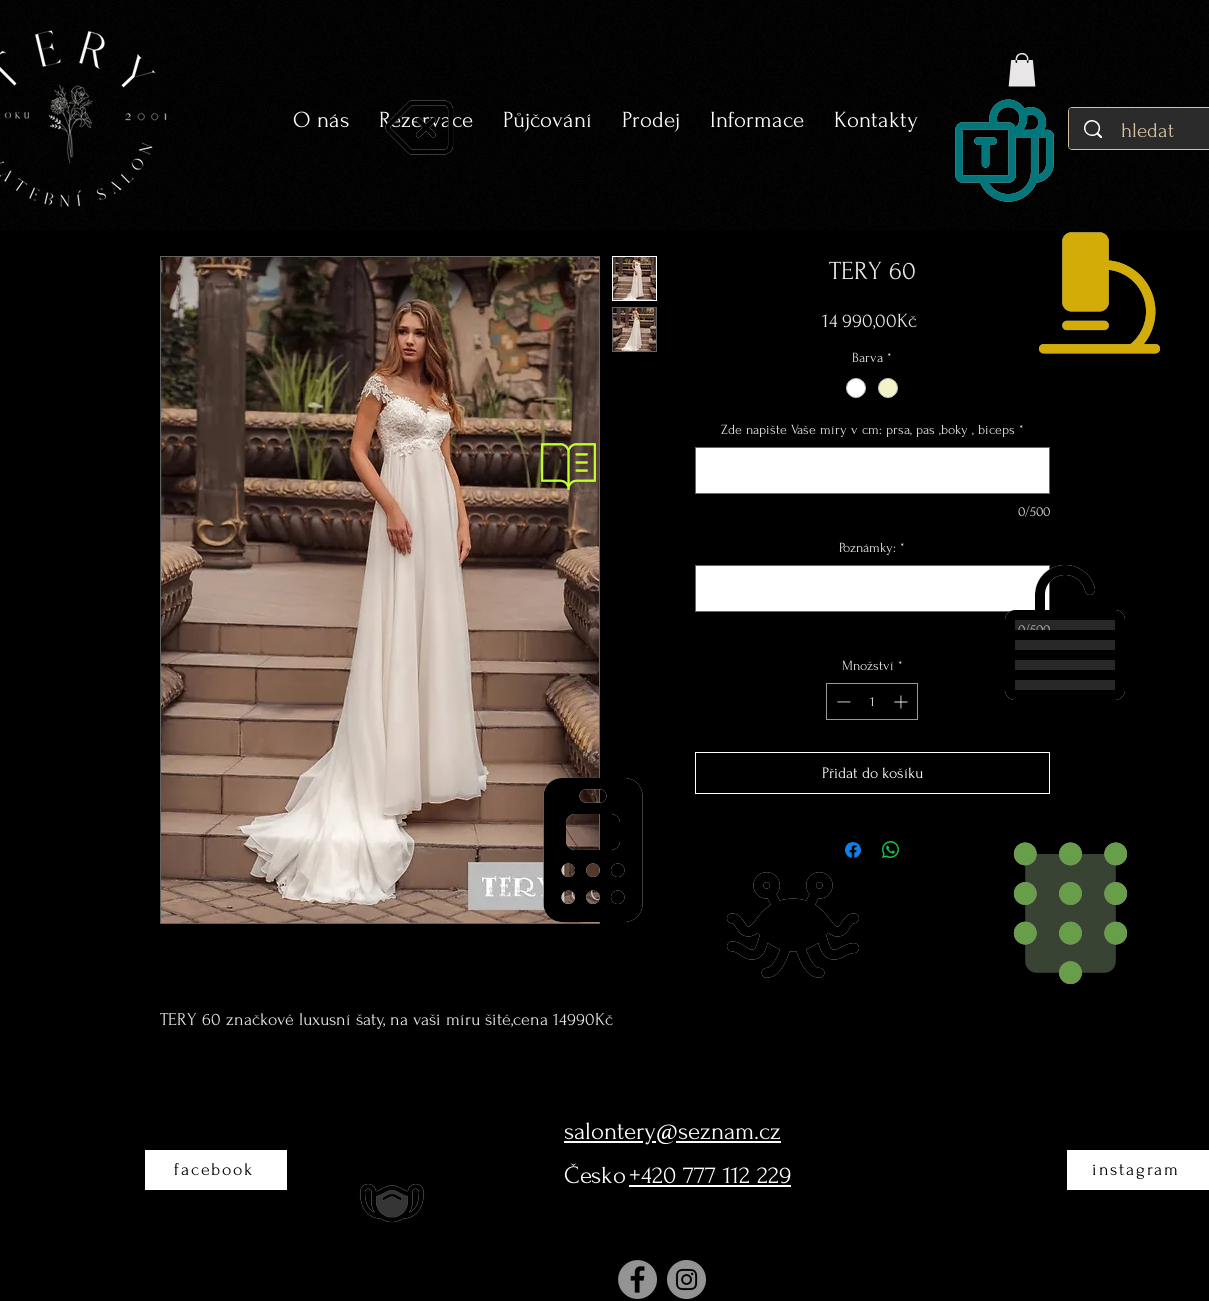  Describe the element at coordinates (1065, 640) in the screenshot. I see `indicates an unlocked or unsecured state` at that location.